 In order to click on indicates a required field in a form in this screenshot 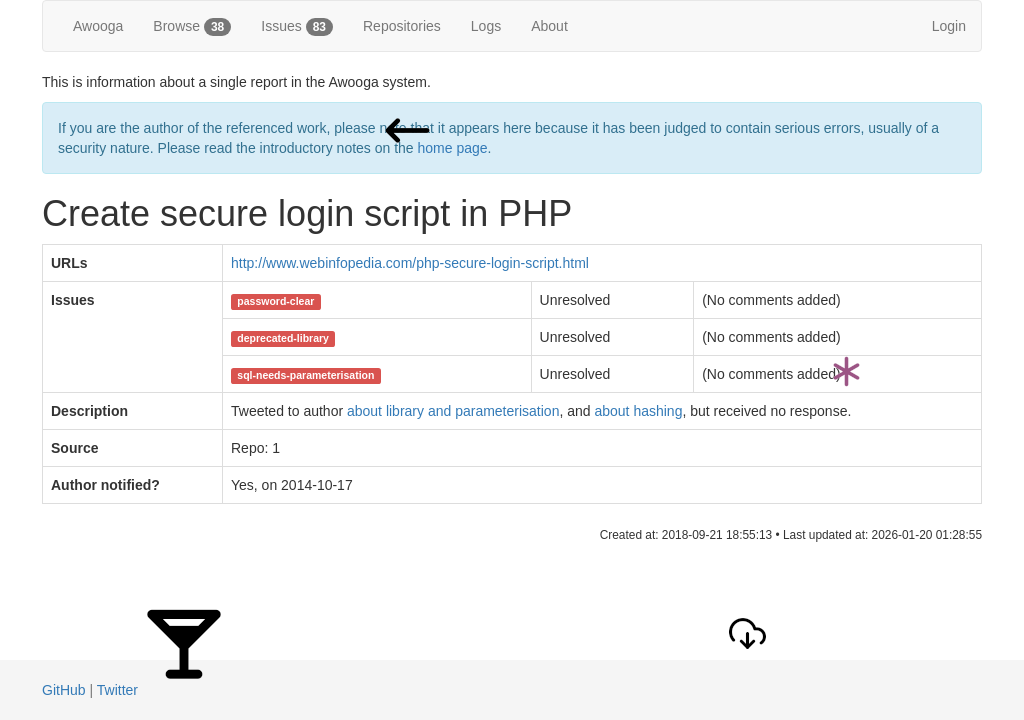, I will do `click(846, 371)`.